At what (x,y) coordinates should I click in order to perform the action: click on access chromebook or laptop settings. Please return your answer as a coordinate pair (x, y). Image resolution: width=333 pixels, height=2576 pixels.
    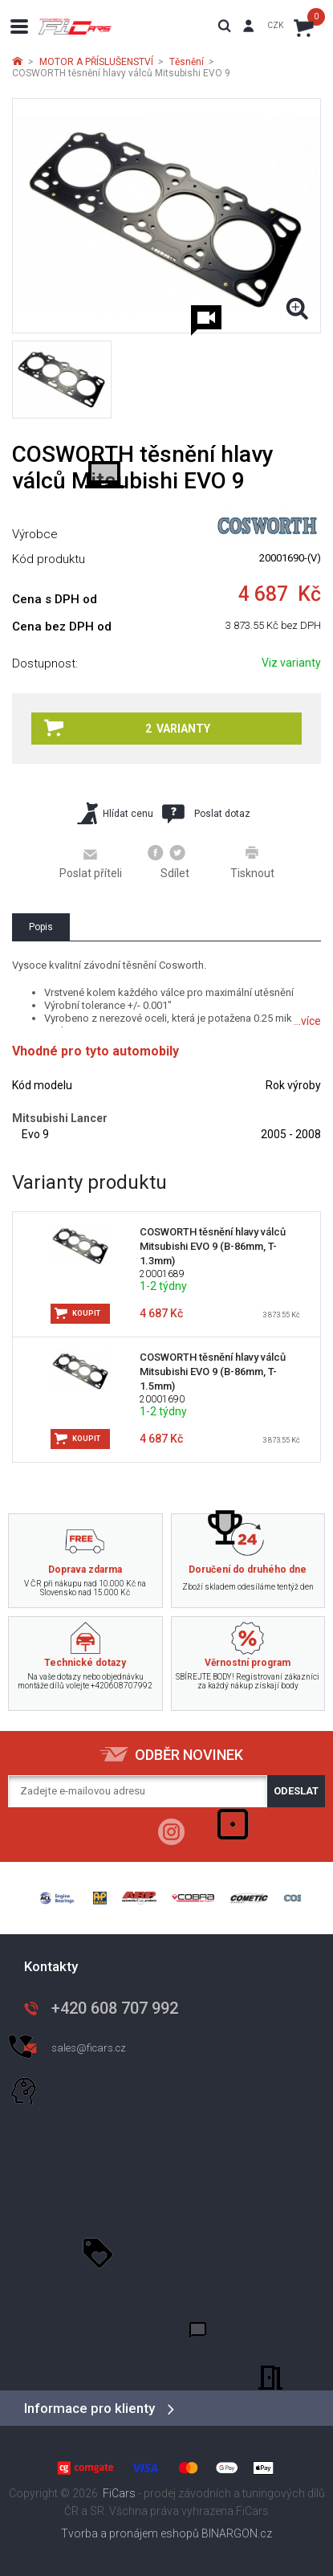
    Looking at the image, I should click on (104, 476).